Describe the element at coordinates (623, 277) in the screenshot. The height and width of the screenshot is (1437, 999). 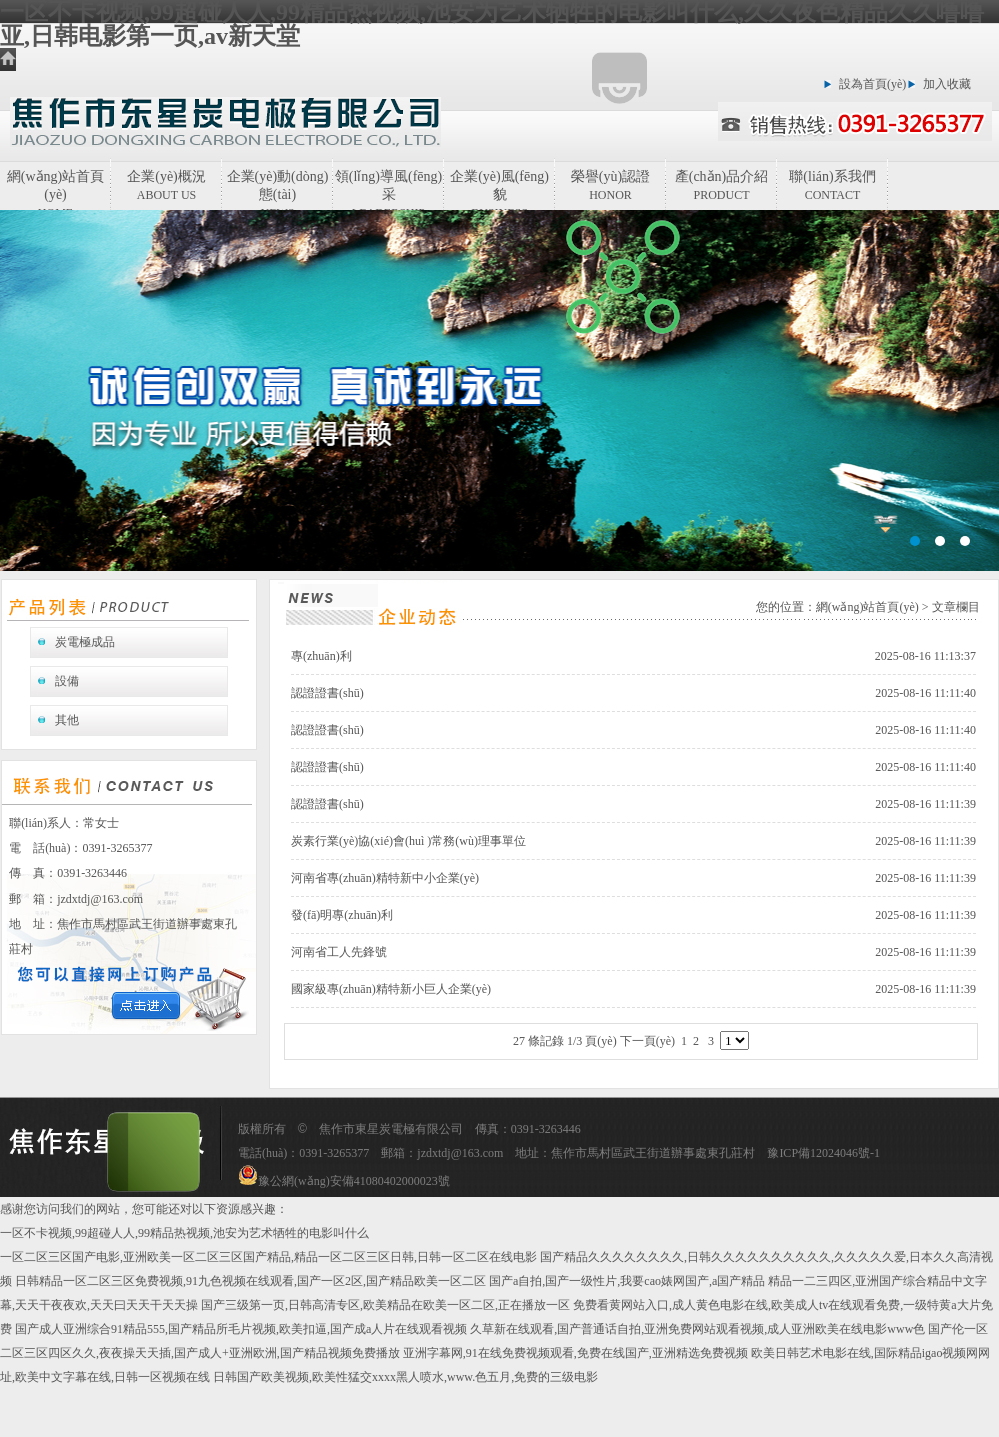
I see `access media library replication tools` at that location.